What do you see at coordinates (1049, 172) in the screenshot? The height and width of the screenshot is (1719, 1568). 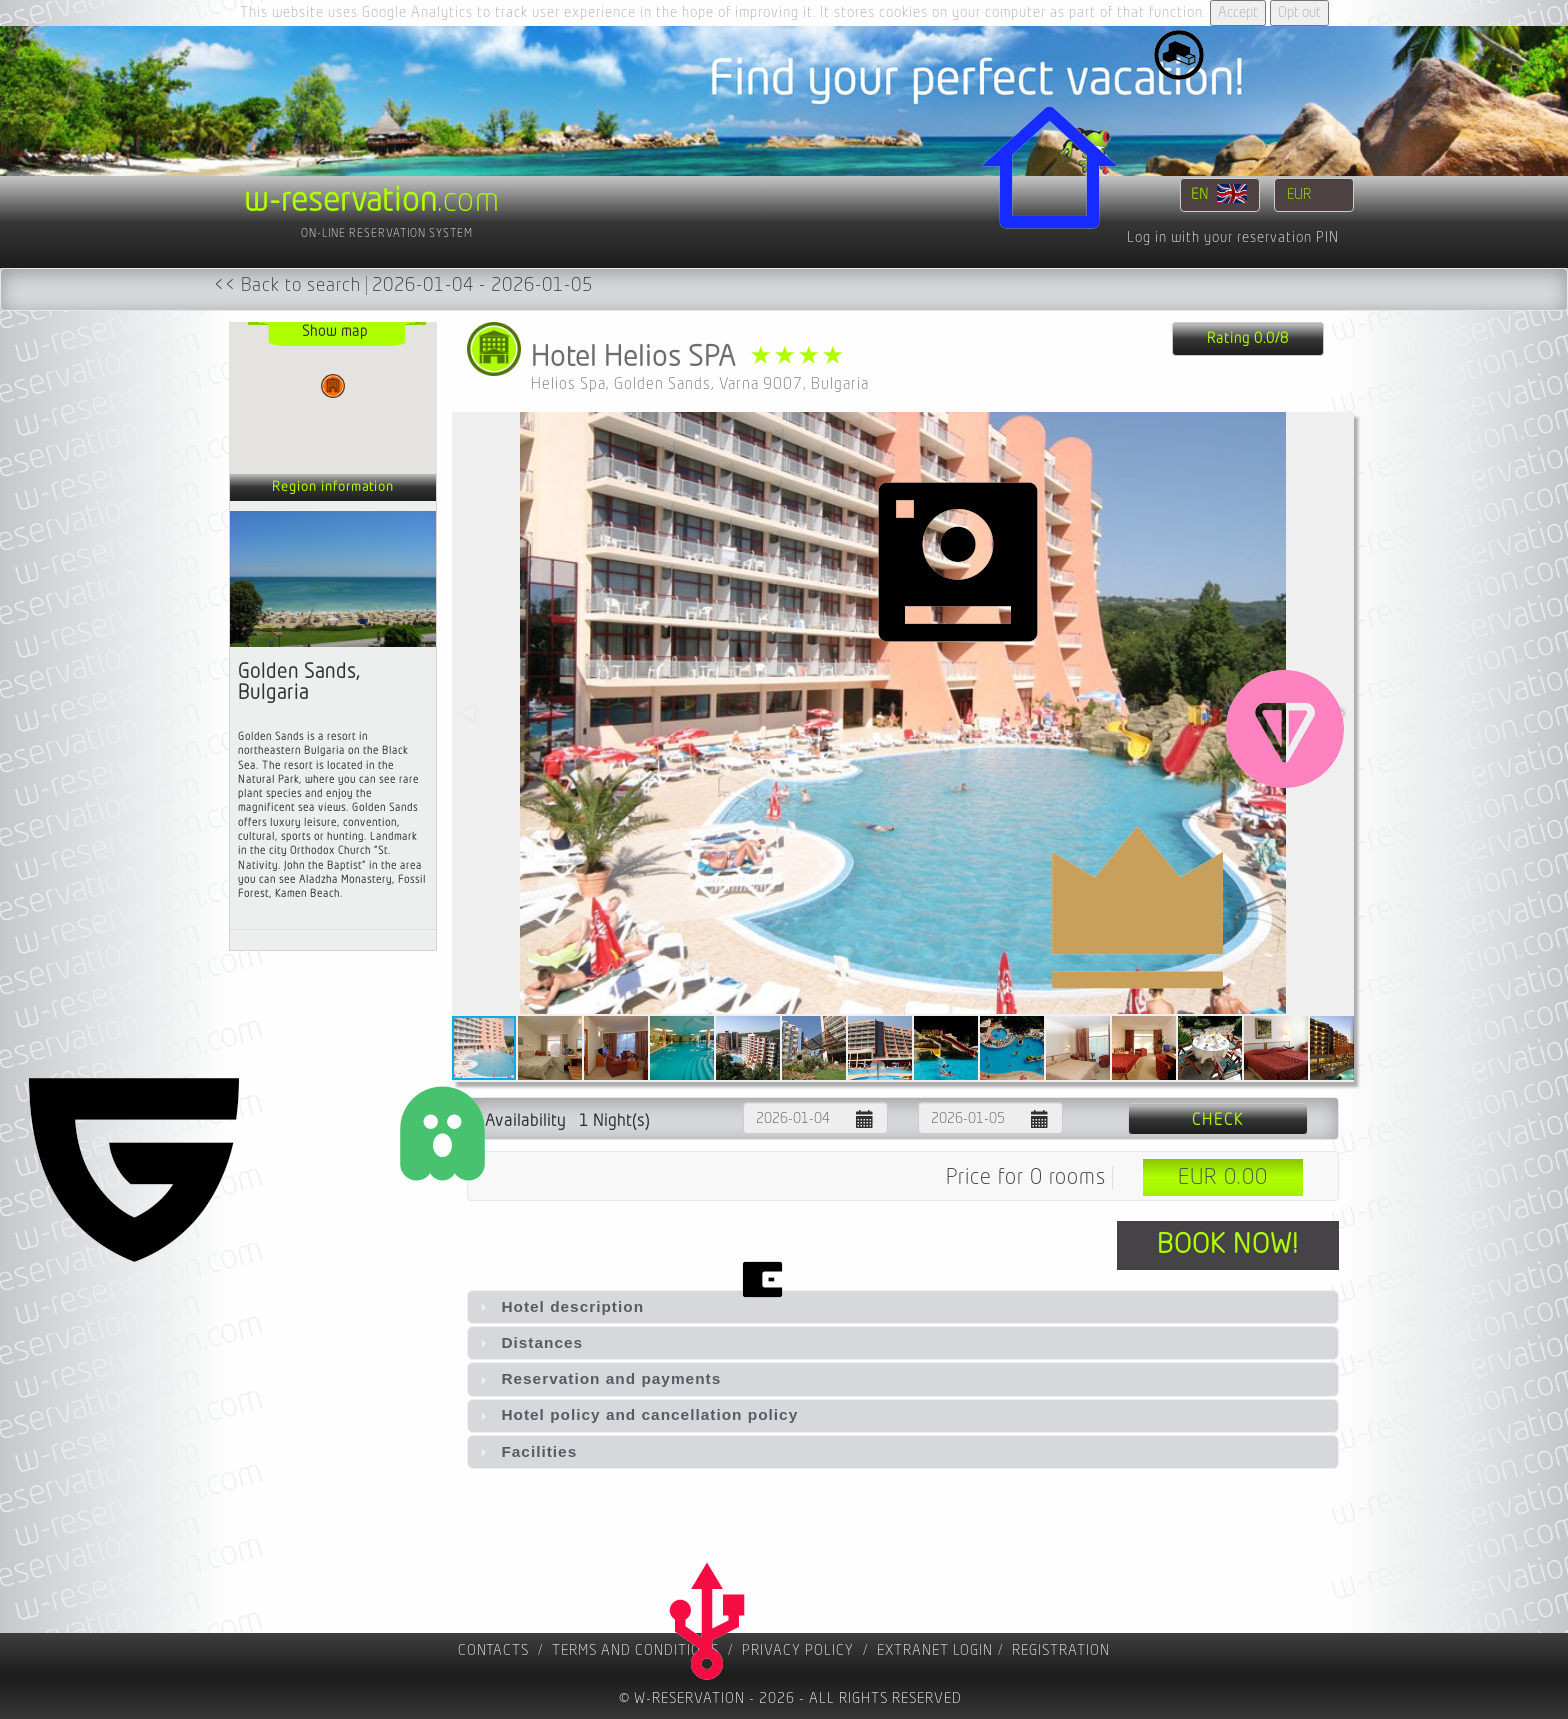 I see `navigate to home screen` at bounding box center [1049, 172].